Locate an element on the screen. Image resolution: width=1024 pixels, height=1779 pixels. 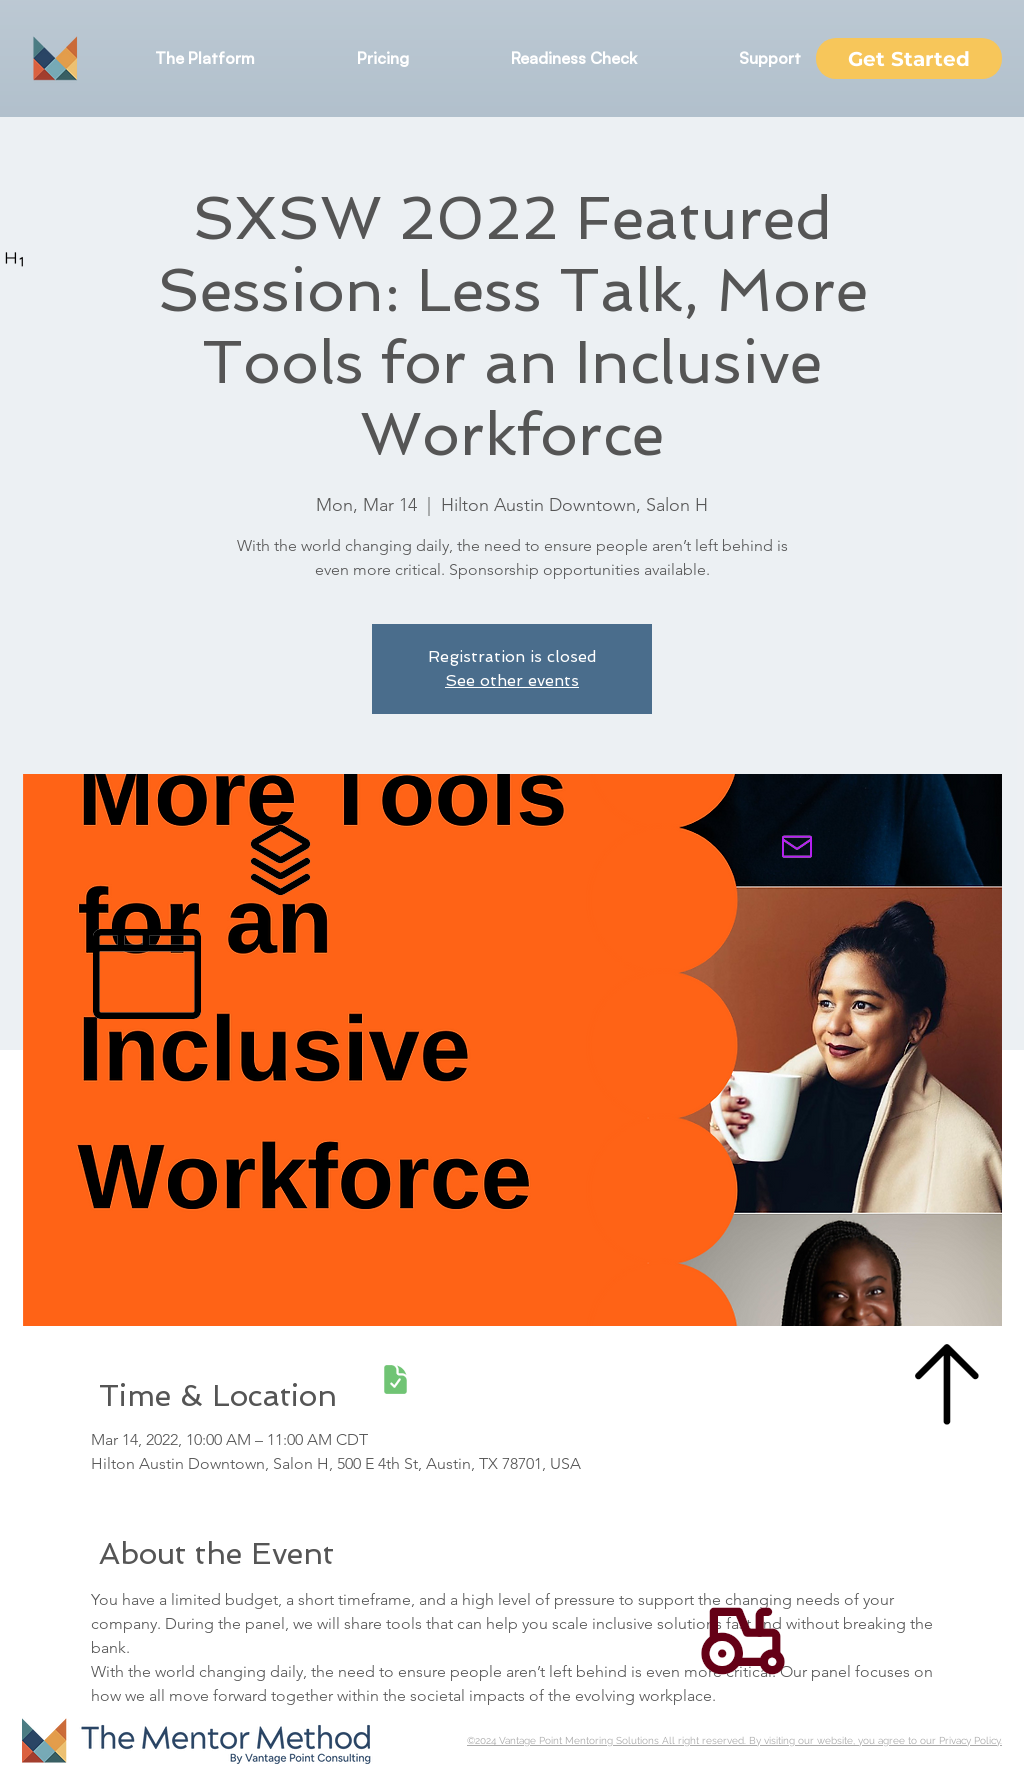
open a new browser window is located at coordinates (147, 974).